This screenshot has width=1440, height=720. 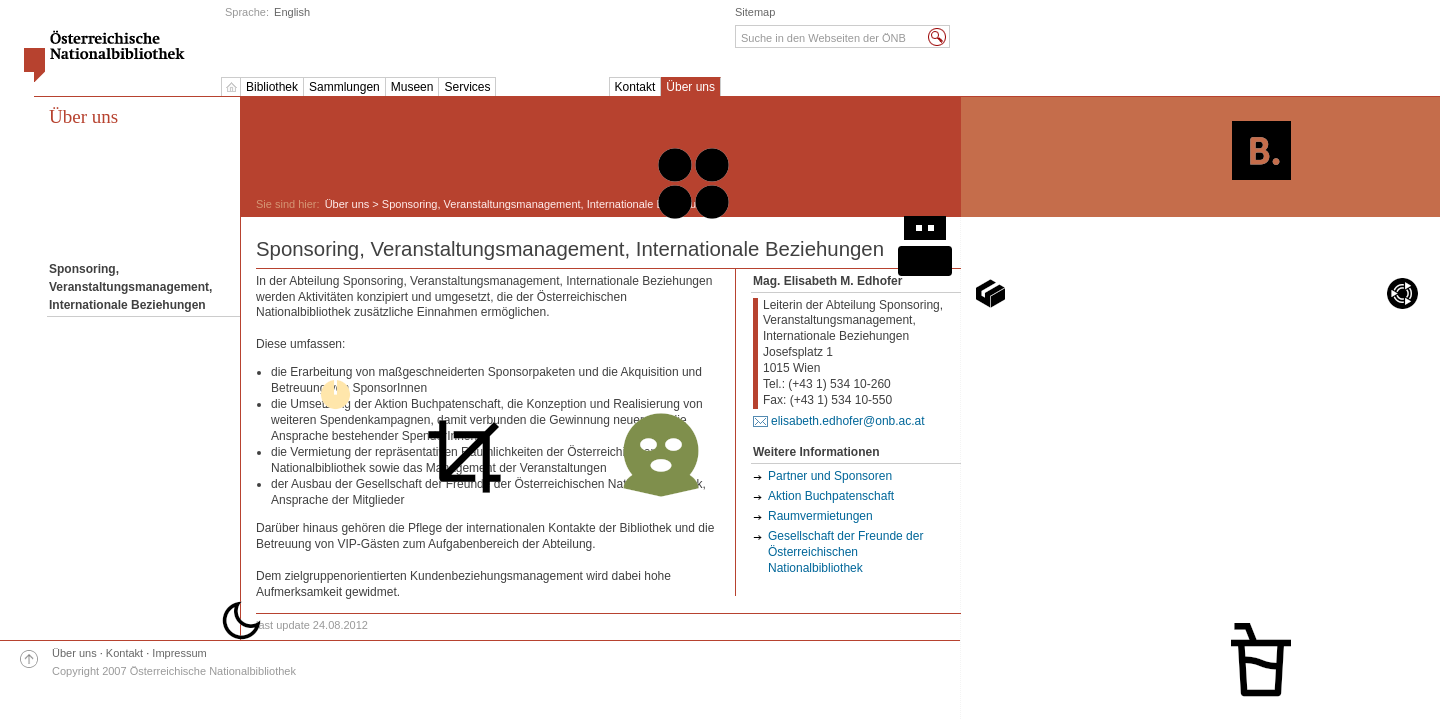 I want to click on access USB flash drive contents, so click(x=925, y=246).